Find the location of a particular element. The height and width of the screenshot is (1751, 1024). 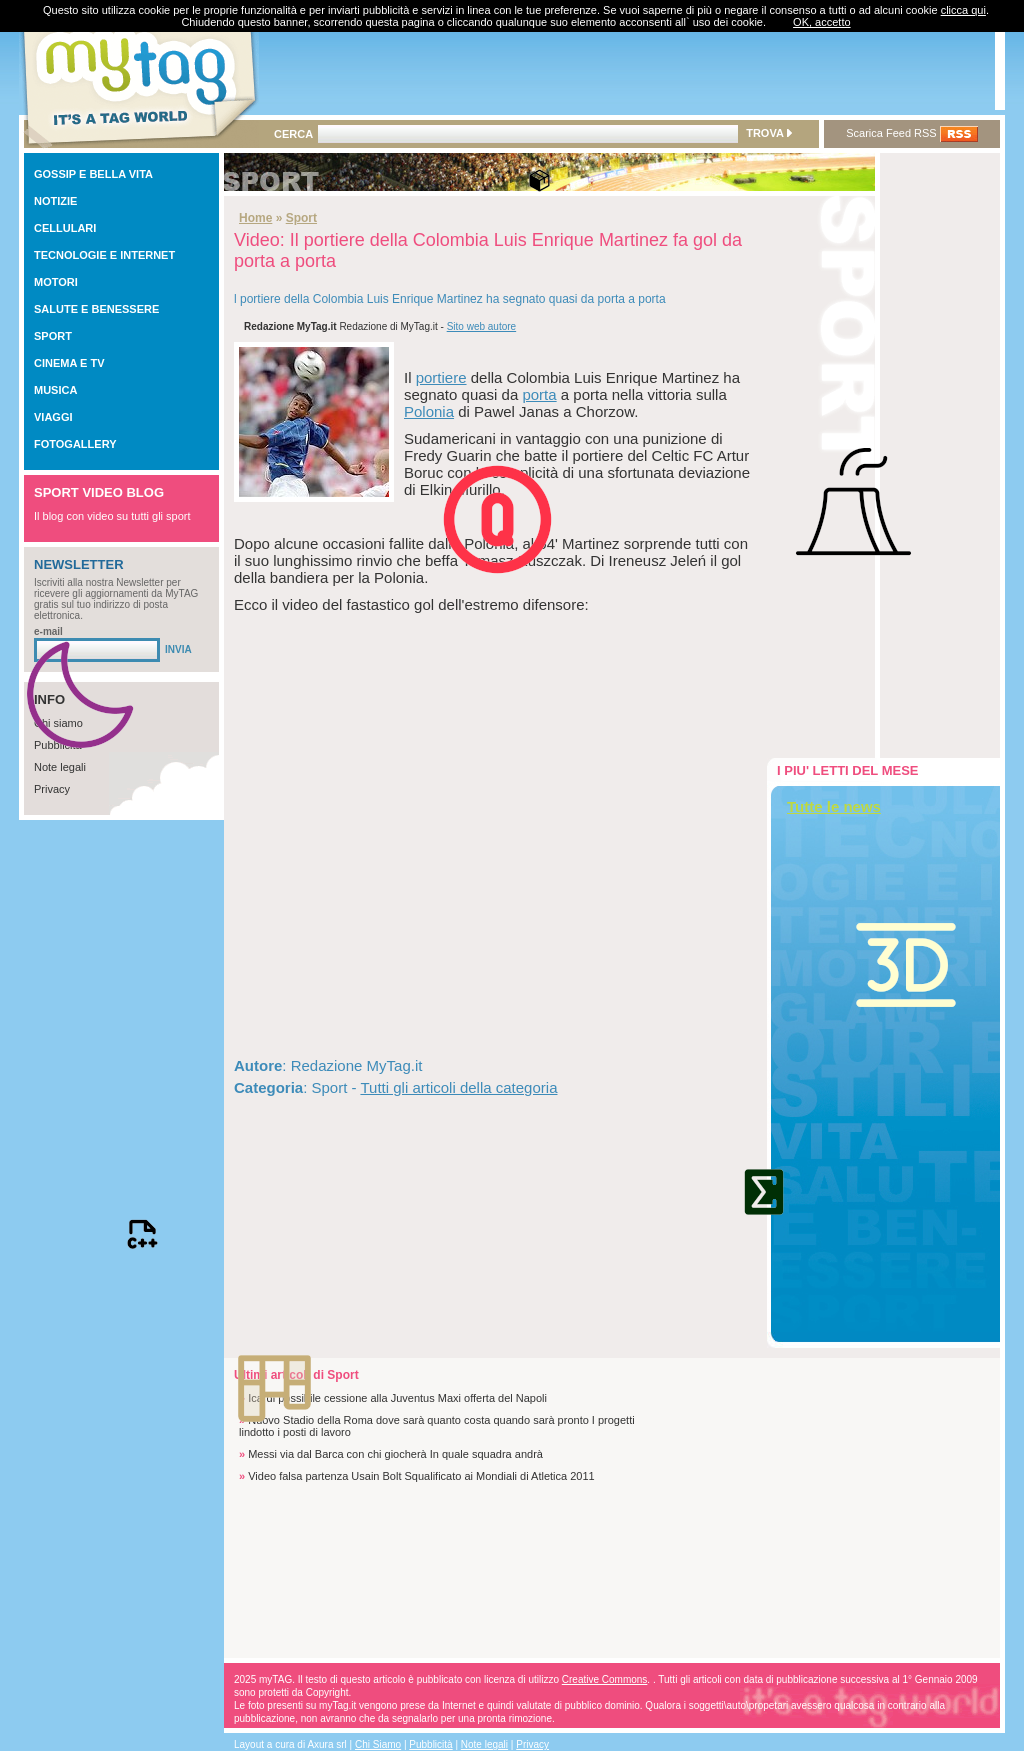

a C++ source code file is located at coordinates (142, 1235).